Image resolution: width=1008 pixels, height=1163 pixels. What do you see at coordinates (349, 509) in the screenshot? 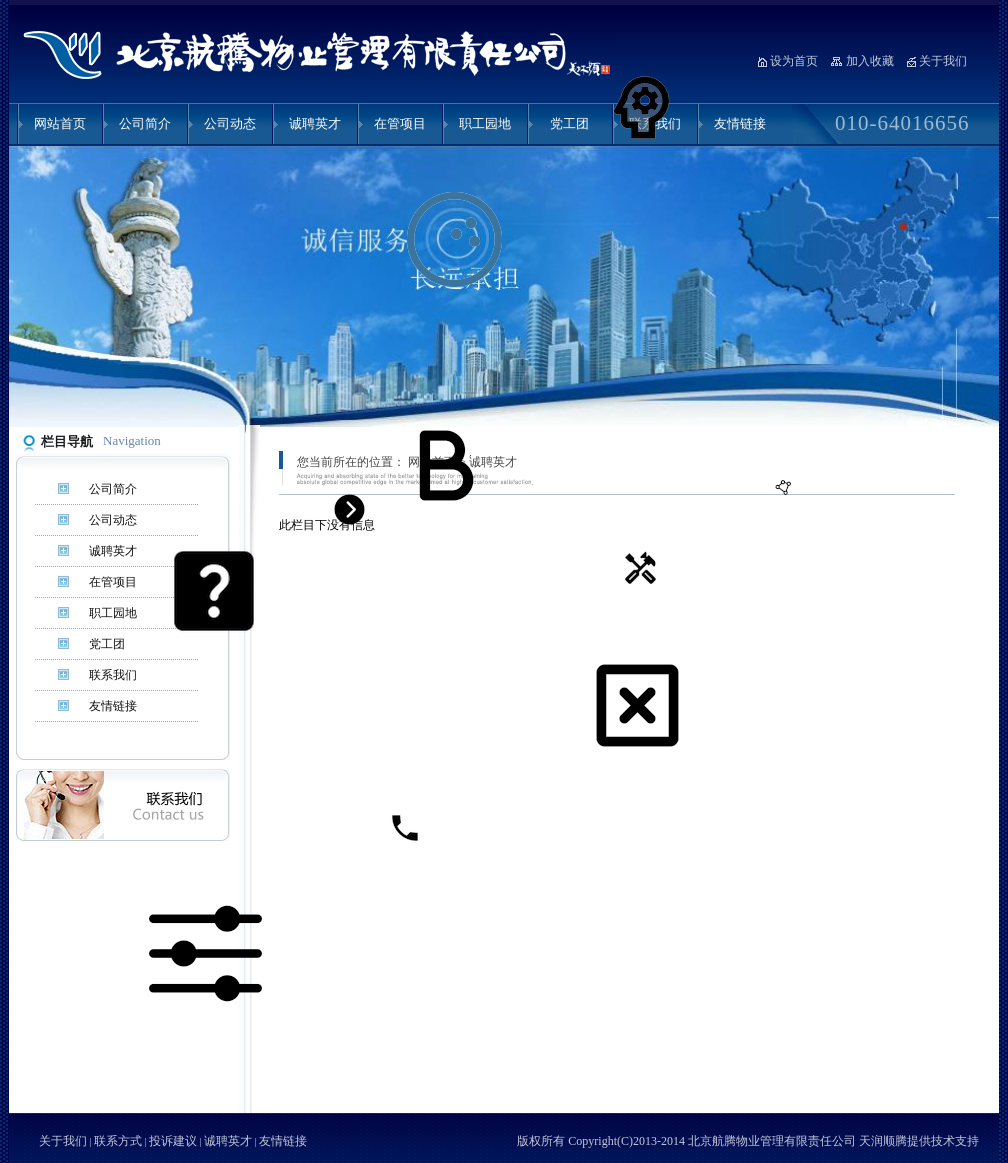
I see `go to the next item or page` at bounding box center [349, 509].